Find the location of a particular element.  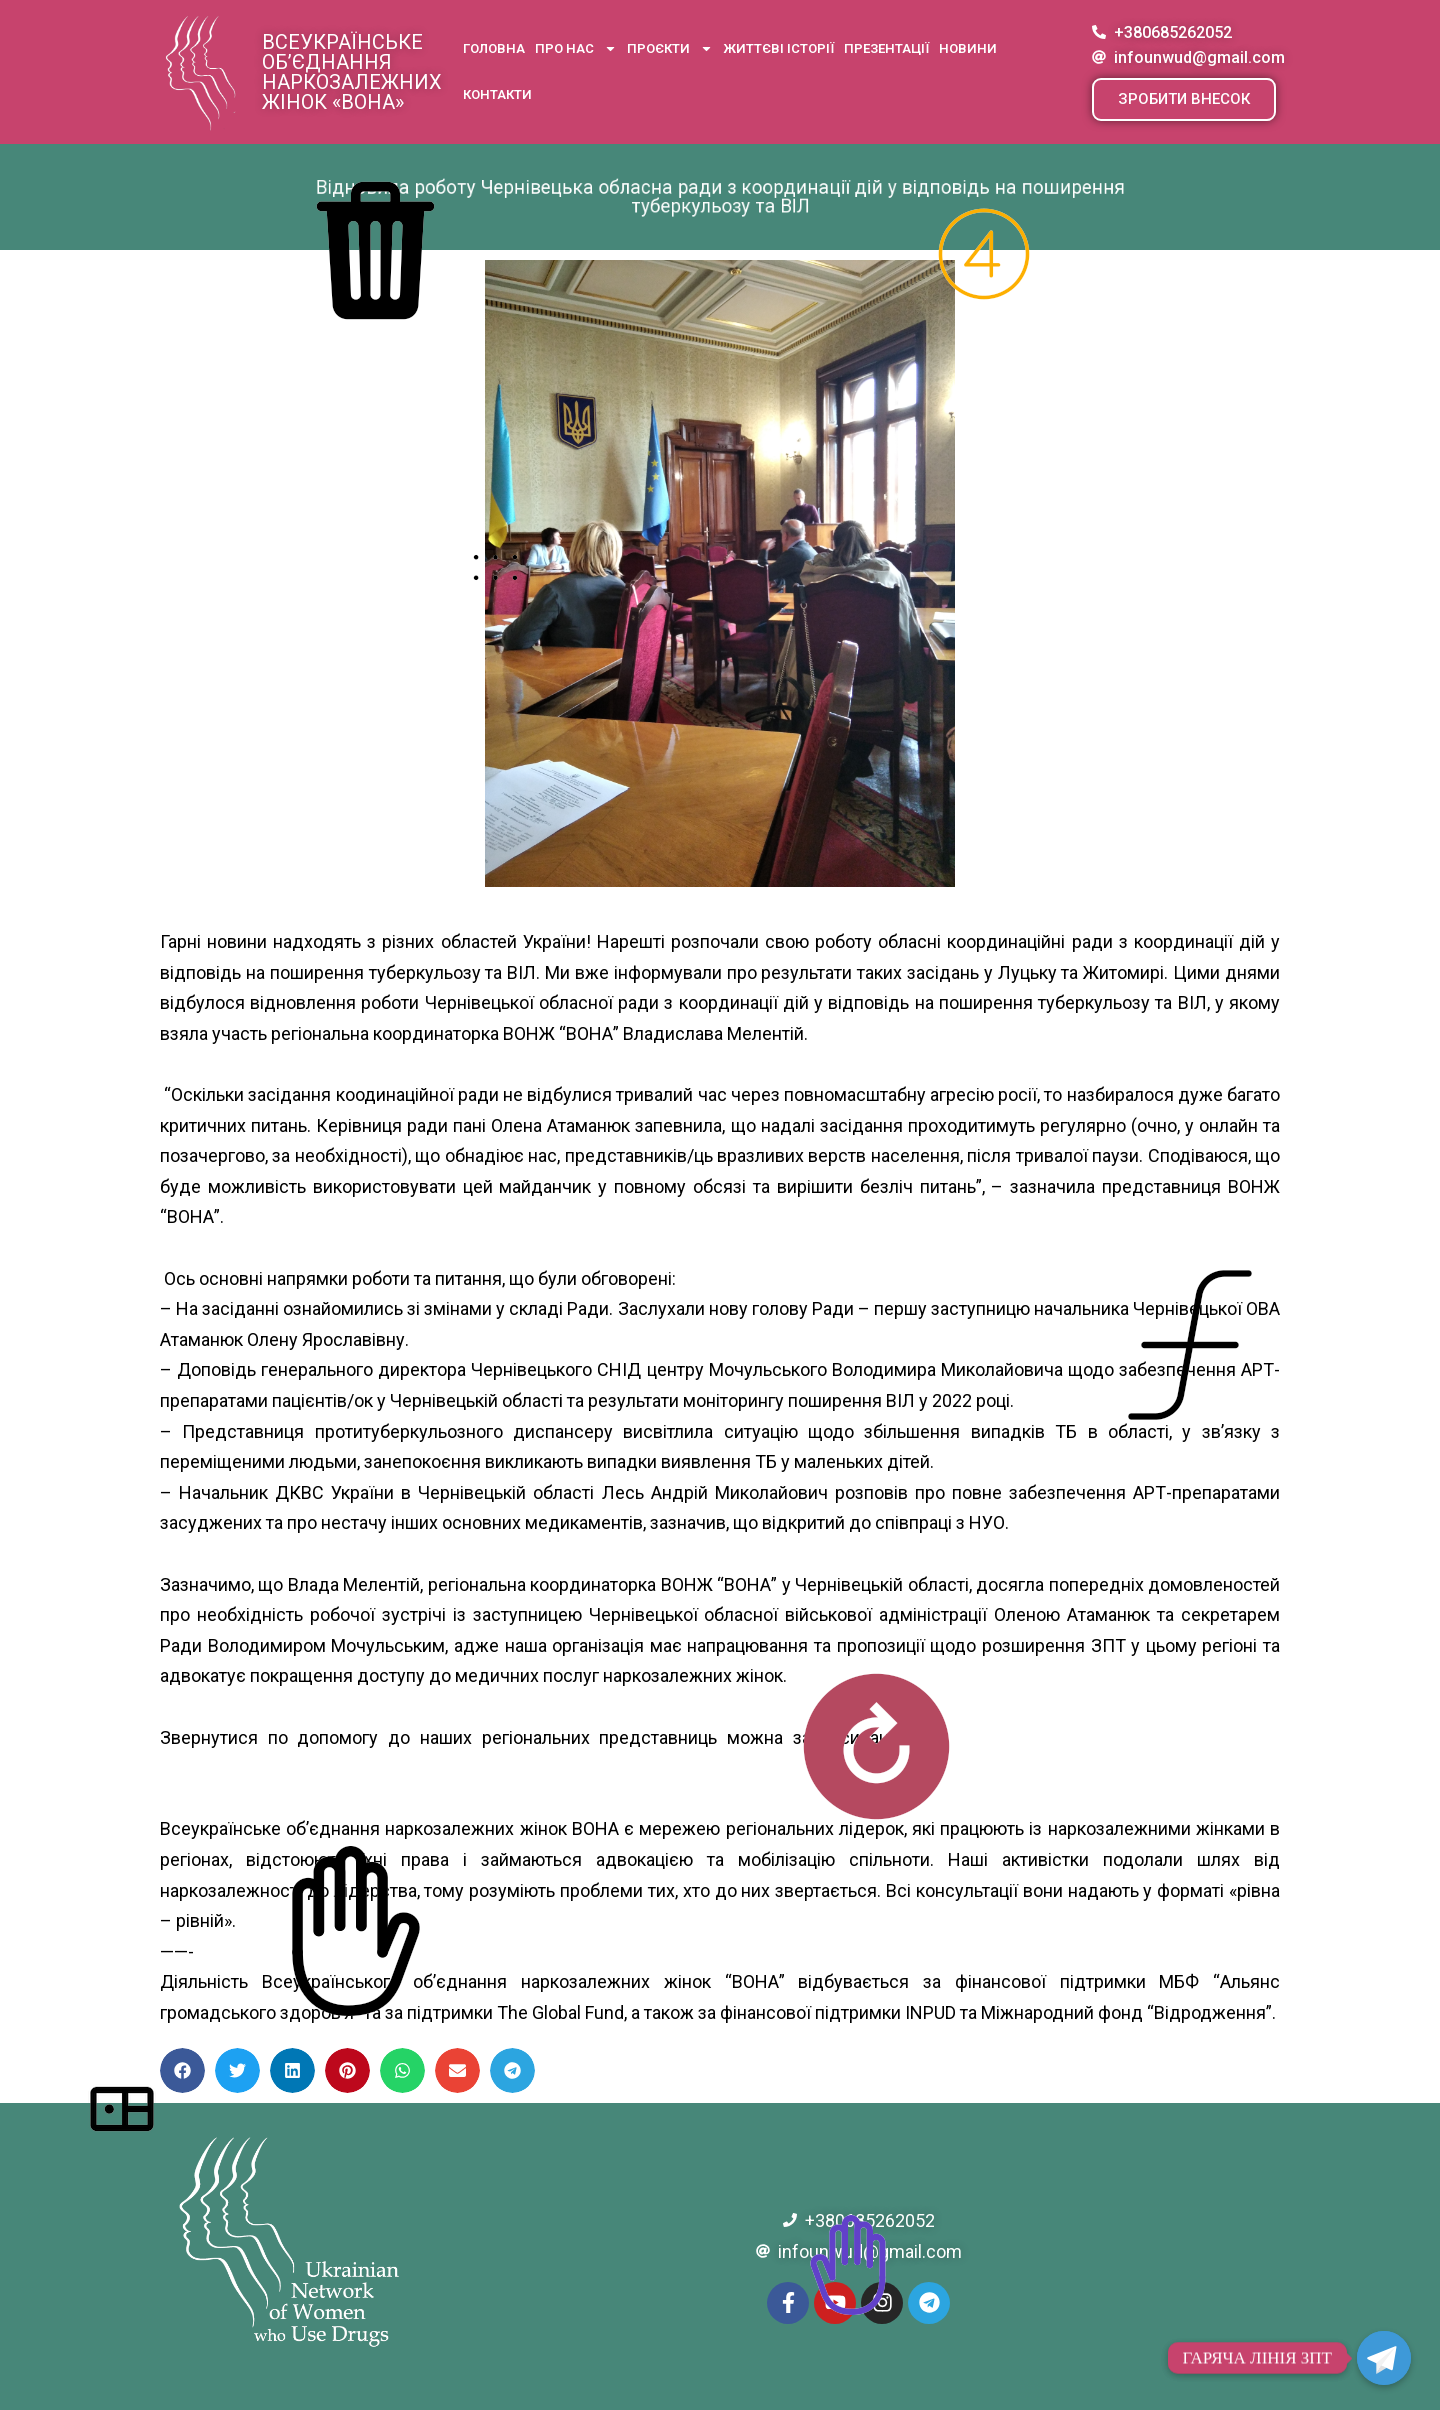

access function or formula editor is located at coordinates (1190, 1345).